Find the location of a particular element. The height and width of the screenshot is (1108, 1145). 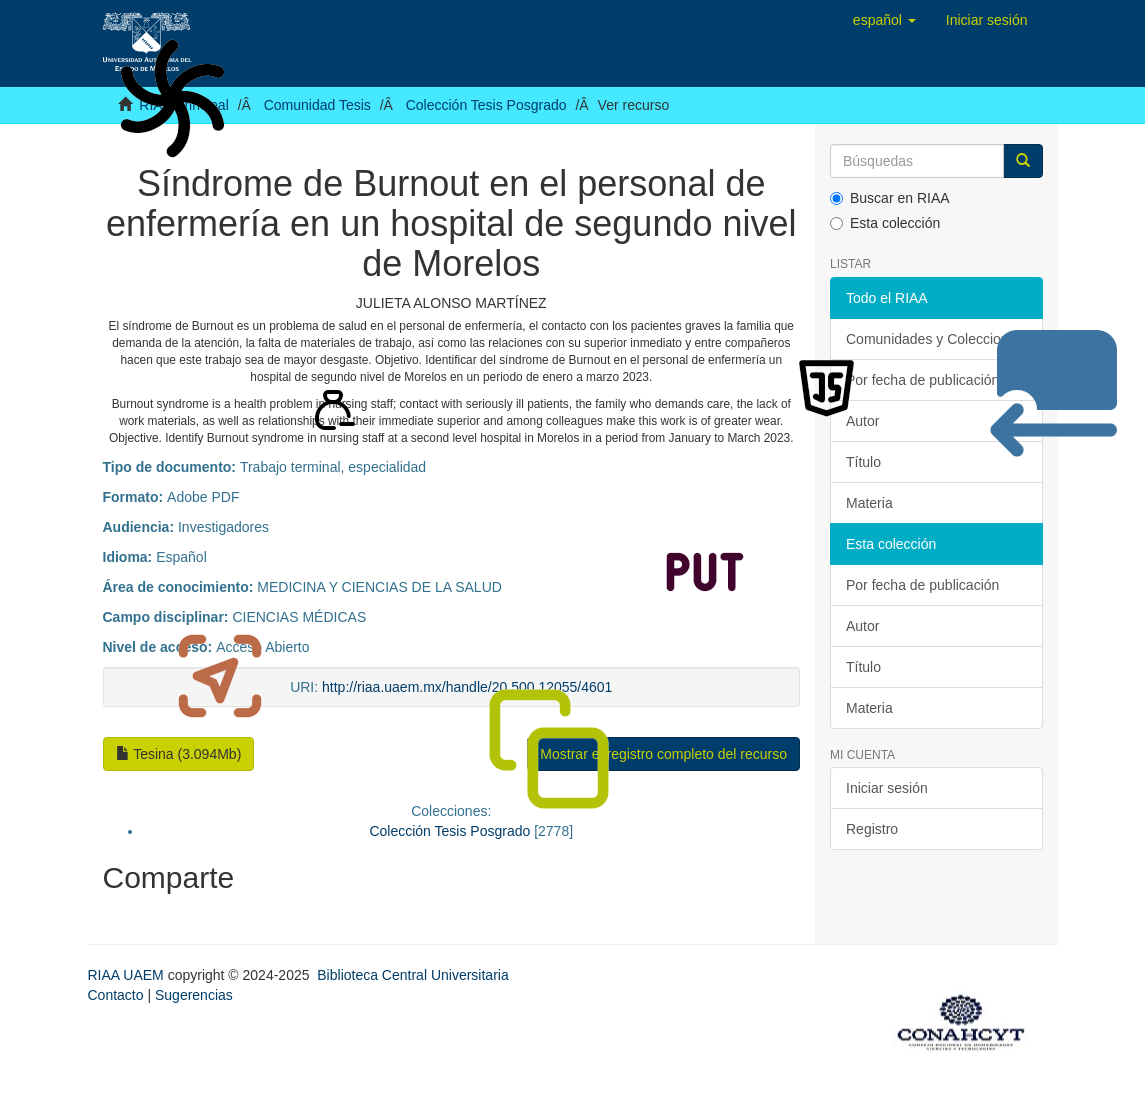

auto-fit content to the left edge is located at coordinates (1057, 390).